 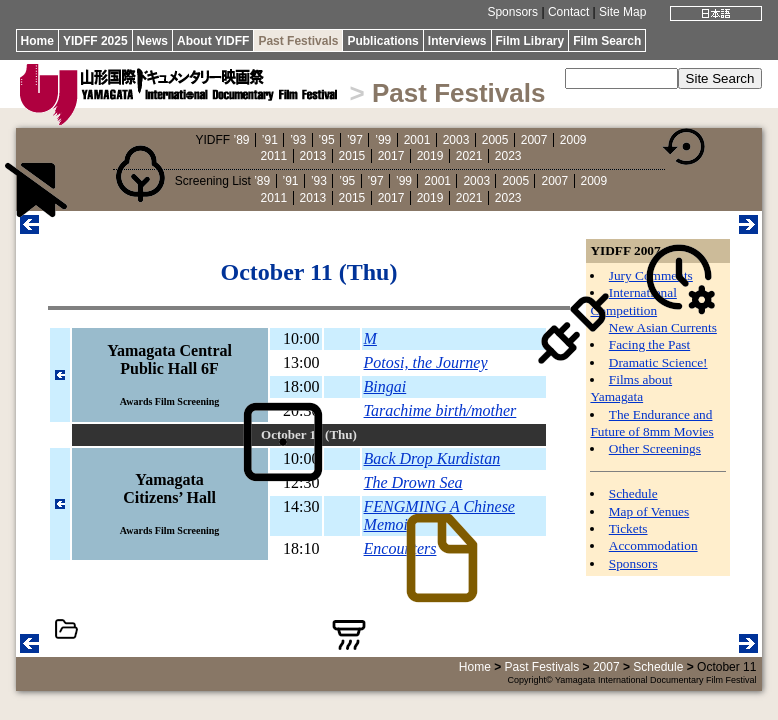 What do you see at coordinates (442, 558) in the screenshot?
I see `view or open a file` at bounding box center [442, 558].